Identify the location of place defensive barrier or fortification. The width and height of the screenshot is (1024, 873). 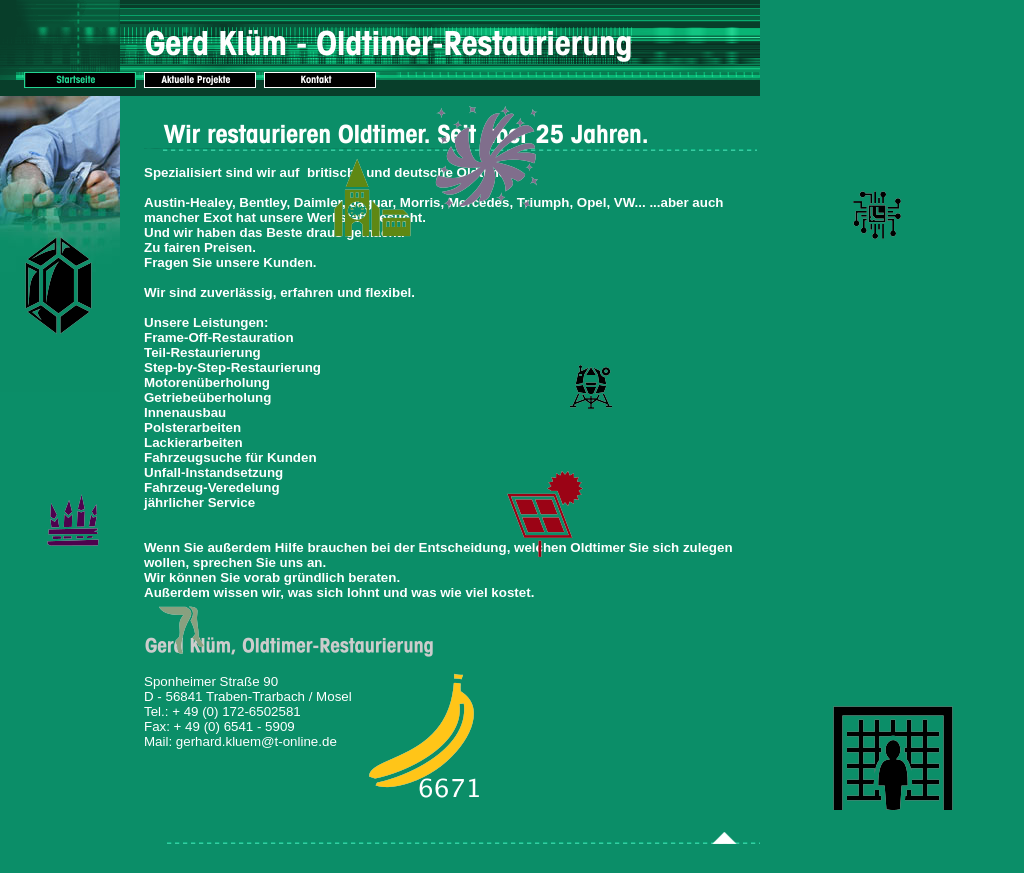
(73, 520).